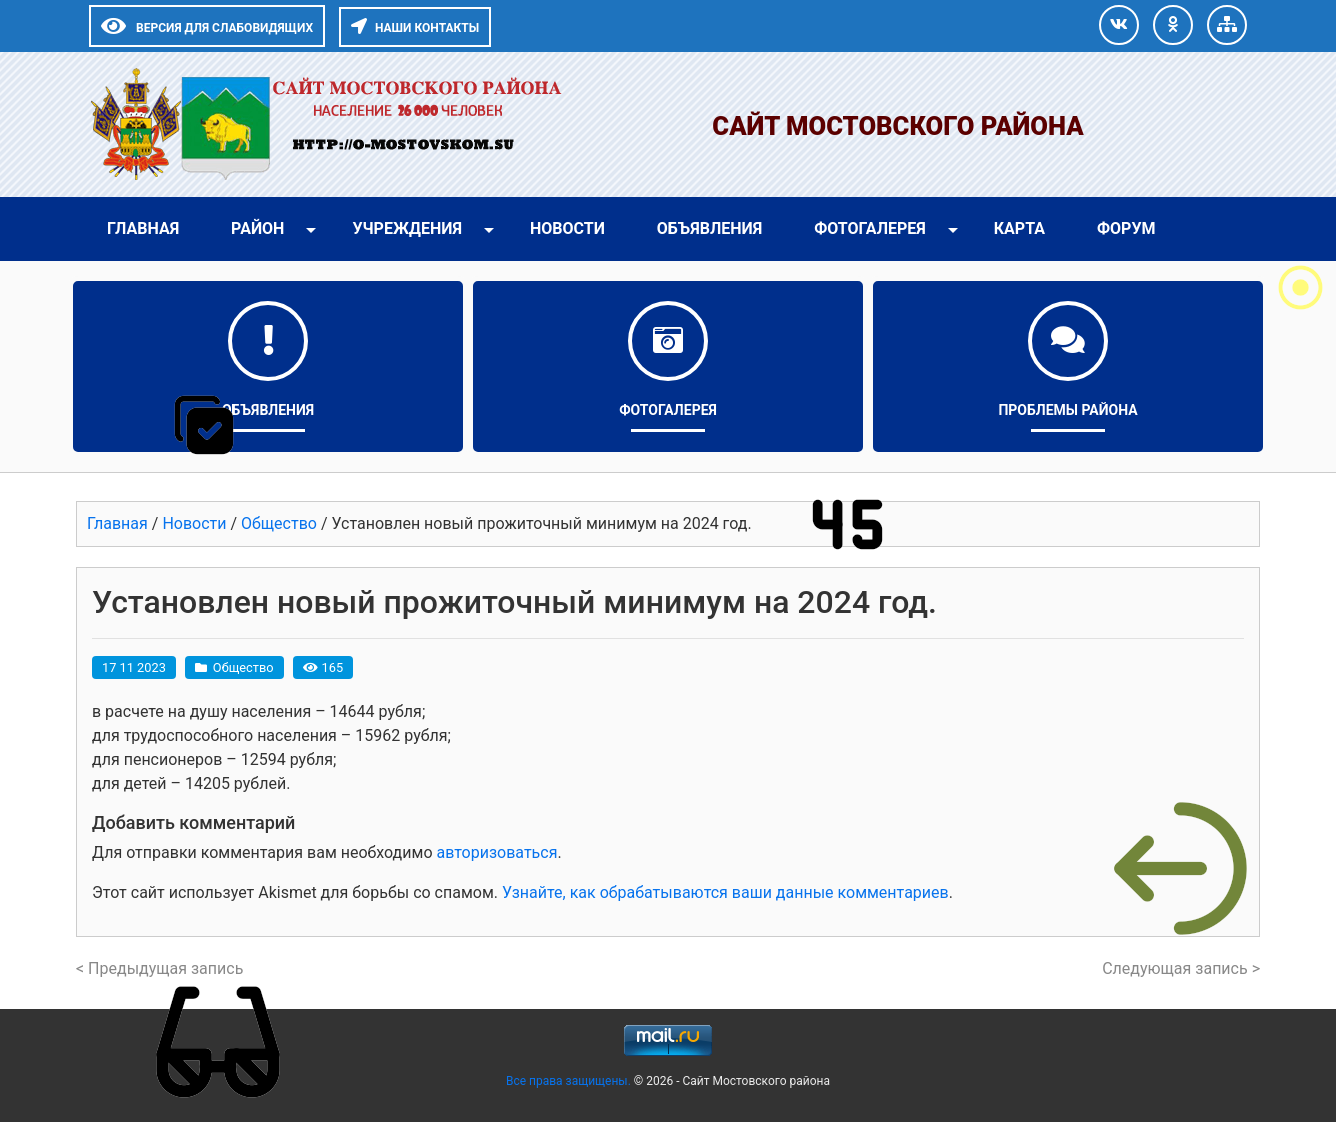 This screenshot has width=1336, height=1122. I want to click on select this option (radio button), so click(1300, 287).